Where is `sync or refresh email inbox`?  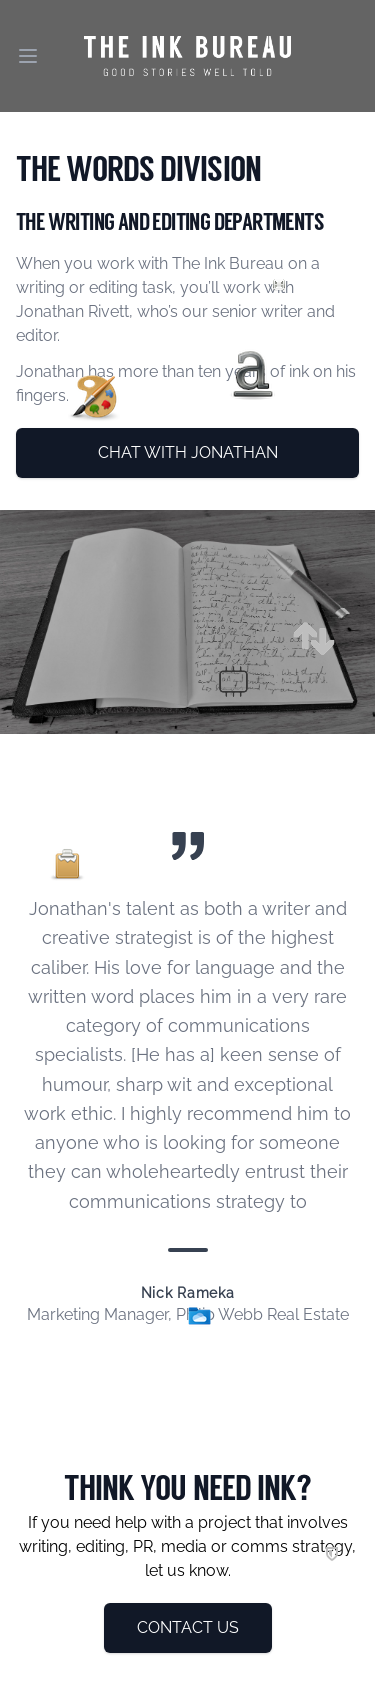
sync or refresh email inbox is located at coordinates (314, 640).